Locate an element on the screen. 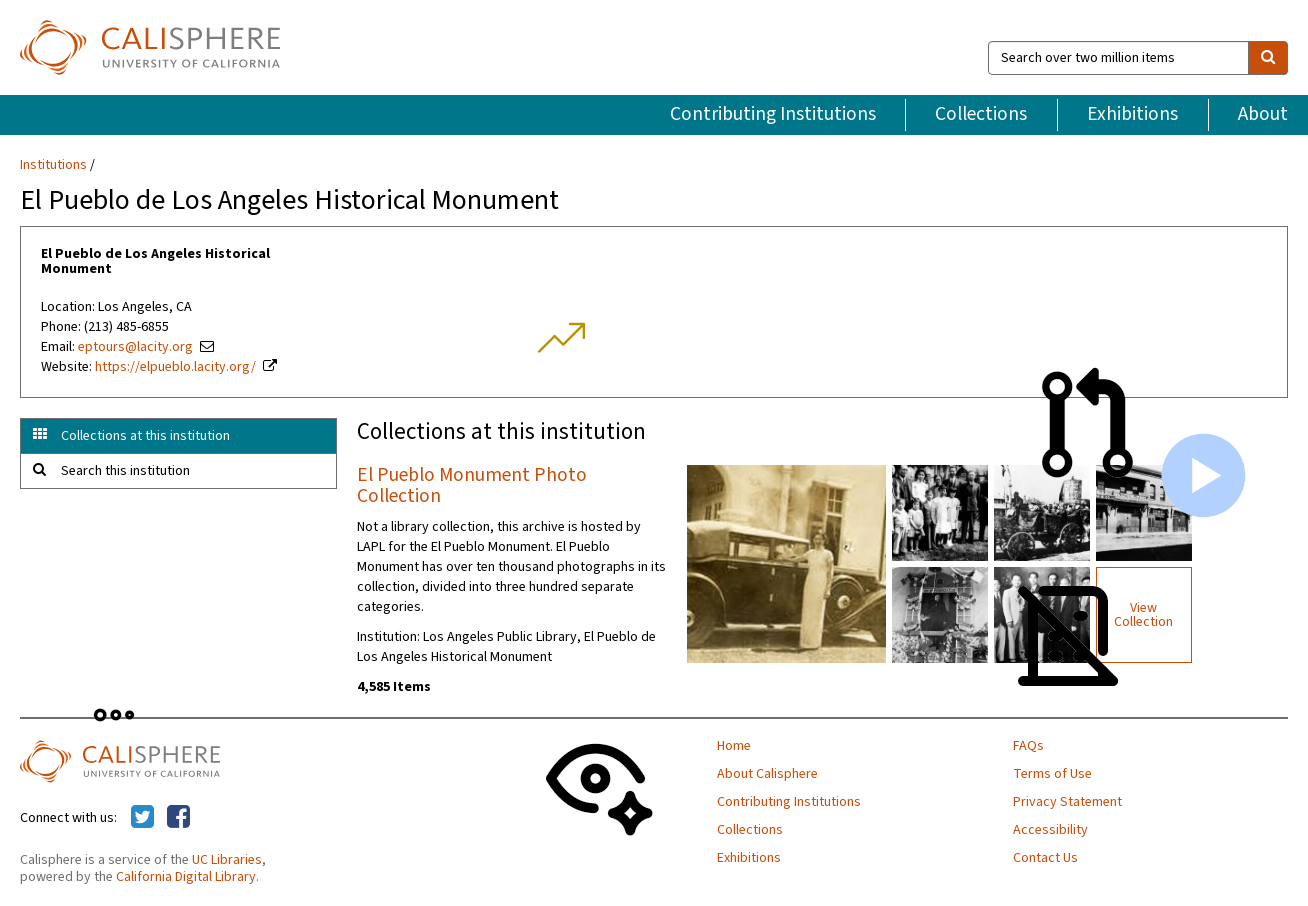 This screenshot has height=906, width=1308. indicates positive growth or upward trend is located at coordinates (561, 339).